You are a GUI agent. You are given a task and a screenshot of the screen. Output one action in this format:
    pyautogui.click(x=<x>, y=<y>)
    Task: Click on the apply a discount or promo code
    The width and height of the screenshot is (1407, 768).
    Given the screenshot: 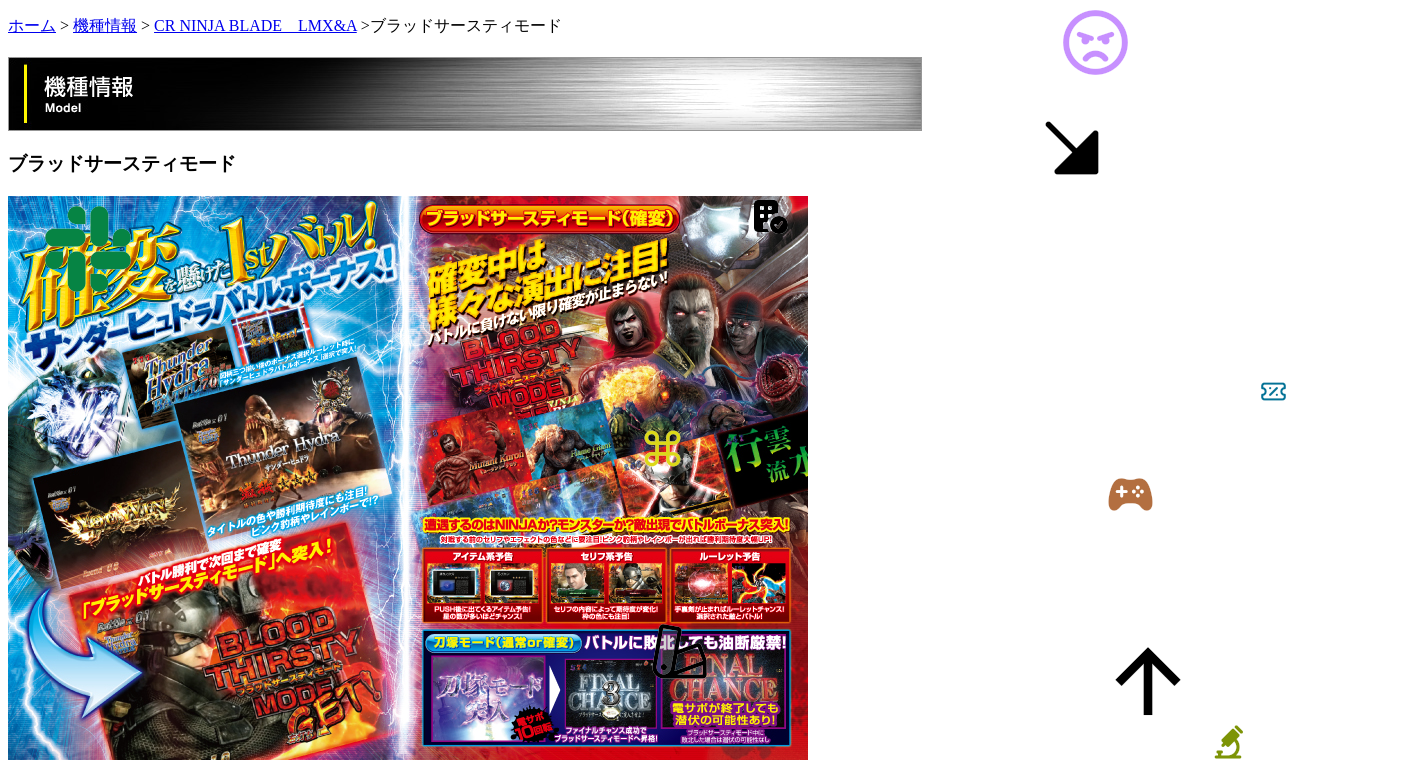 What is the action you would take?
    pyautogui.click(x=1273, y=391)
    